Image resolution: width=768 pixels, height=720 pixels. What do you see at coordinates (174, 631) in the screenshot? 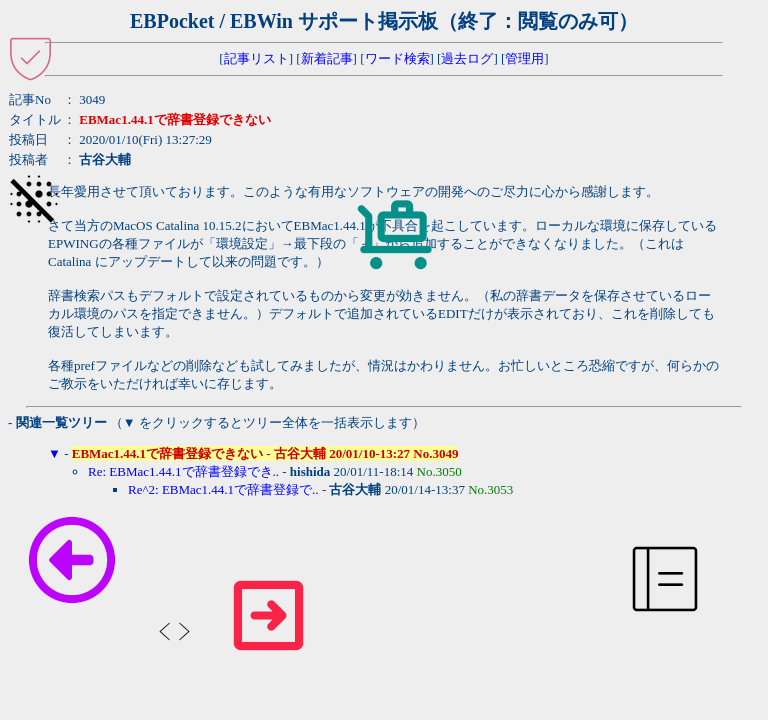
I see `view or edit source code` at bounding box center [174, 631].